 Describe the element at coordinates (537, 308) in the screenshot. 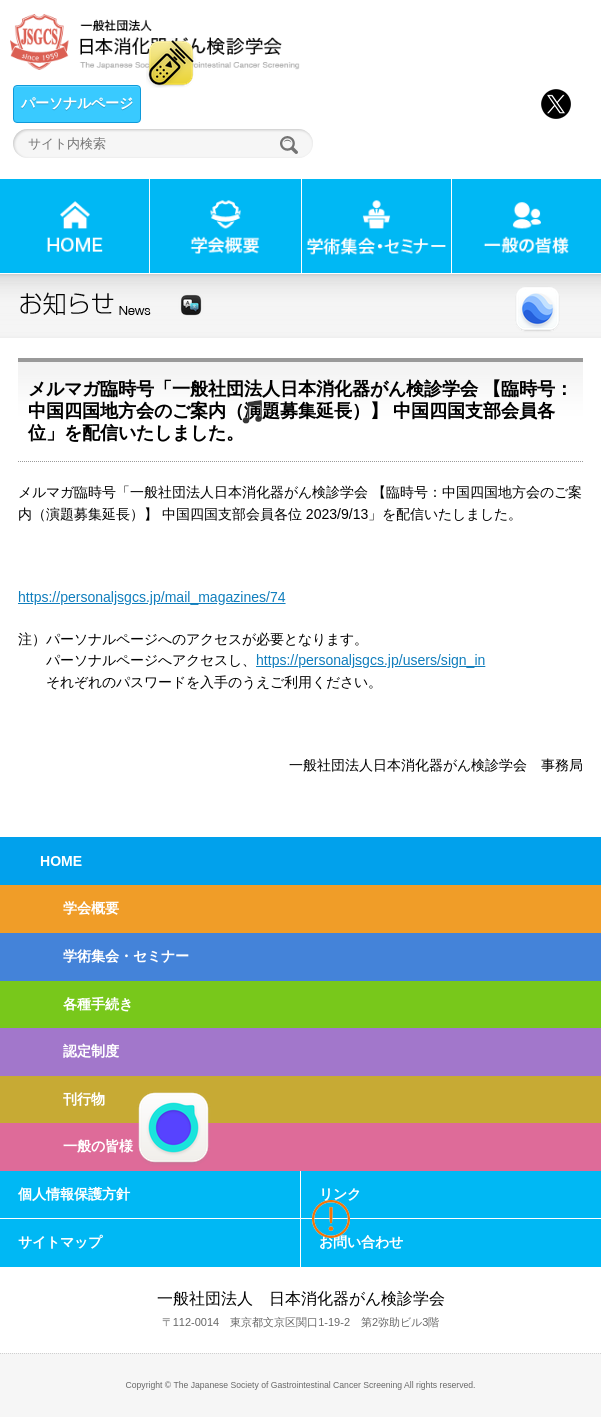

I see `open google earth app` at that location.